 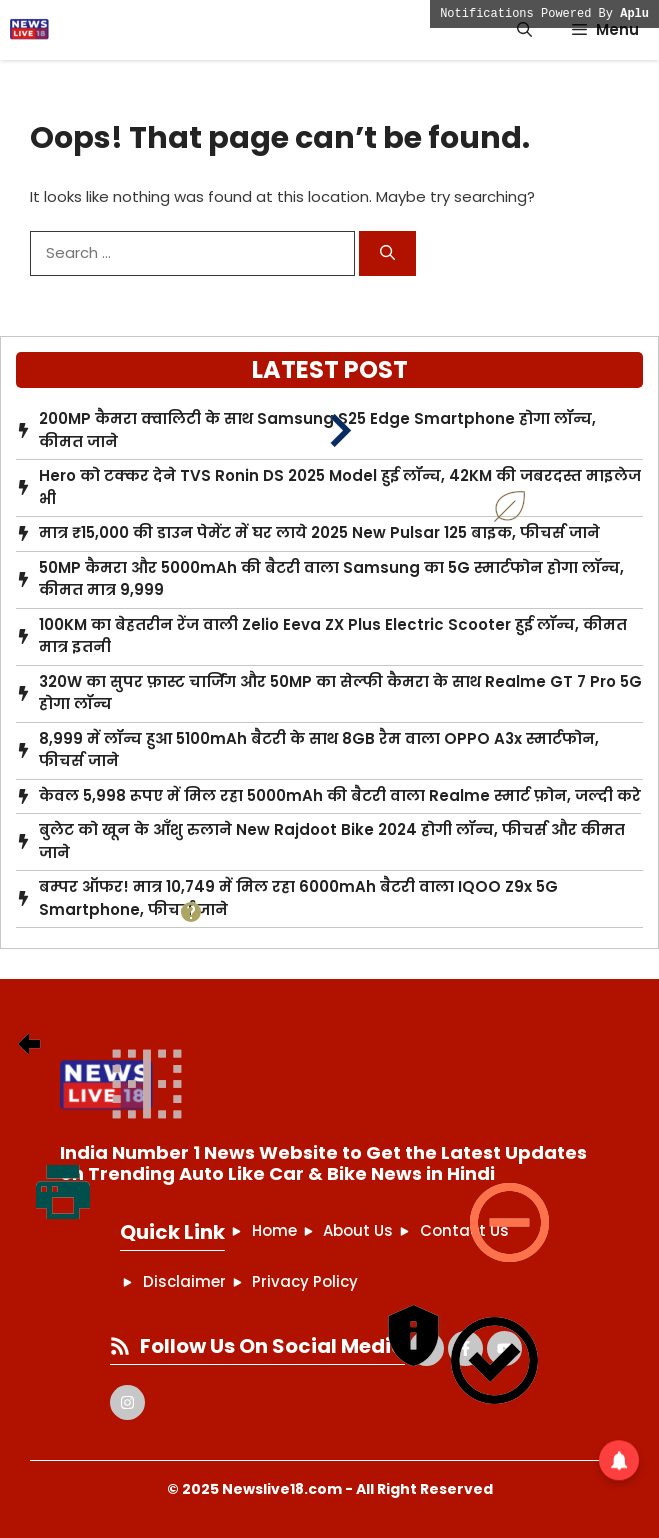 What do you see at coordinates (29, 1044) in the screenshot?
I see `go back to the previous screen` at bounding box center [29, 1044].